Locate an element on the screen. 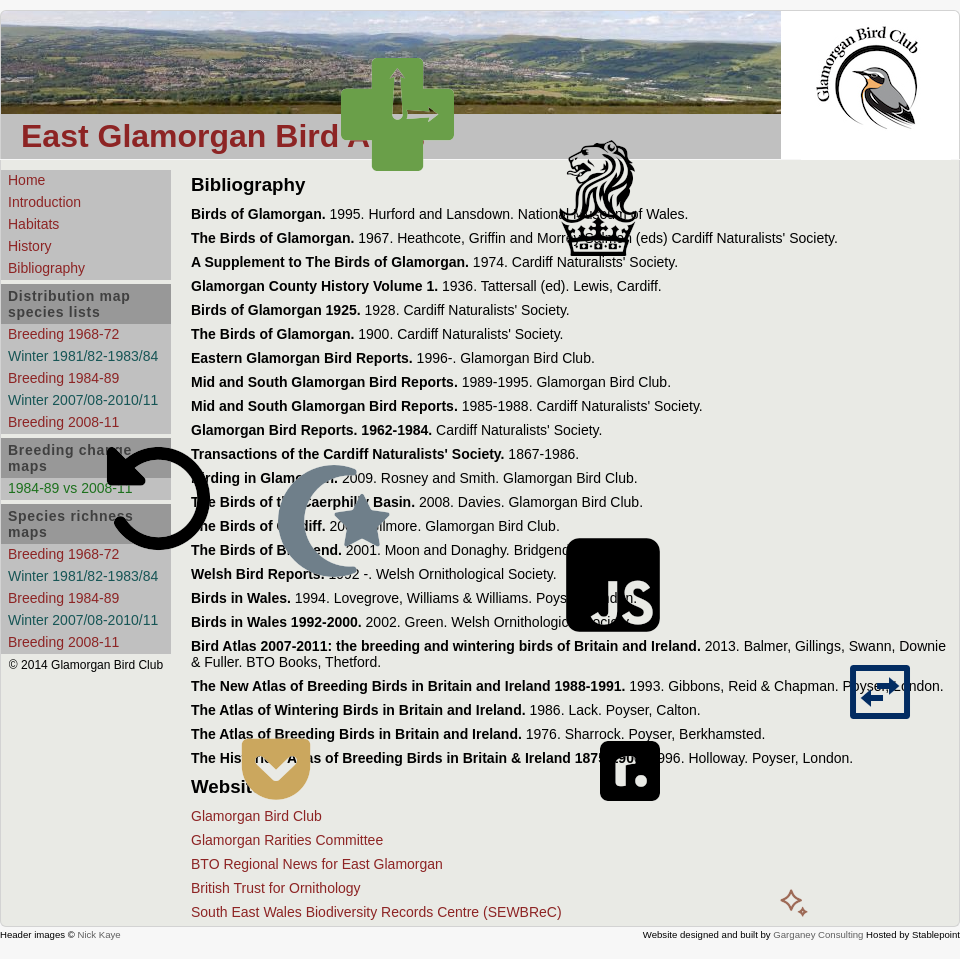 The width and height of the screenshot is (960, 959). save to Pocket is located at coordinates (276, 768).